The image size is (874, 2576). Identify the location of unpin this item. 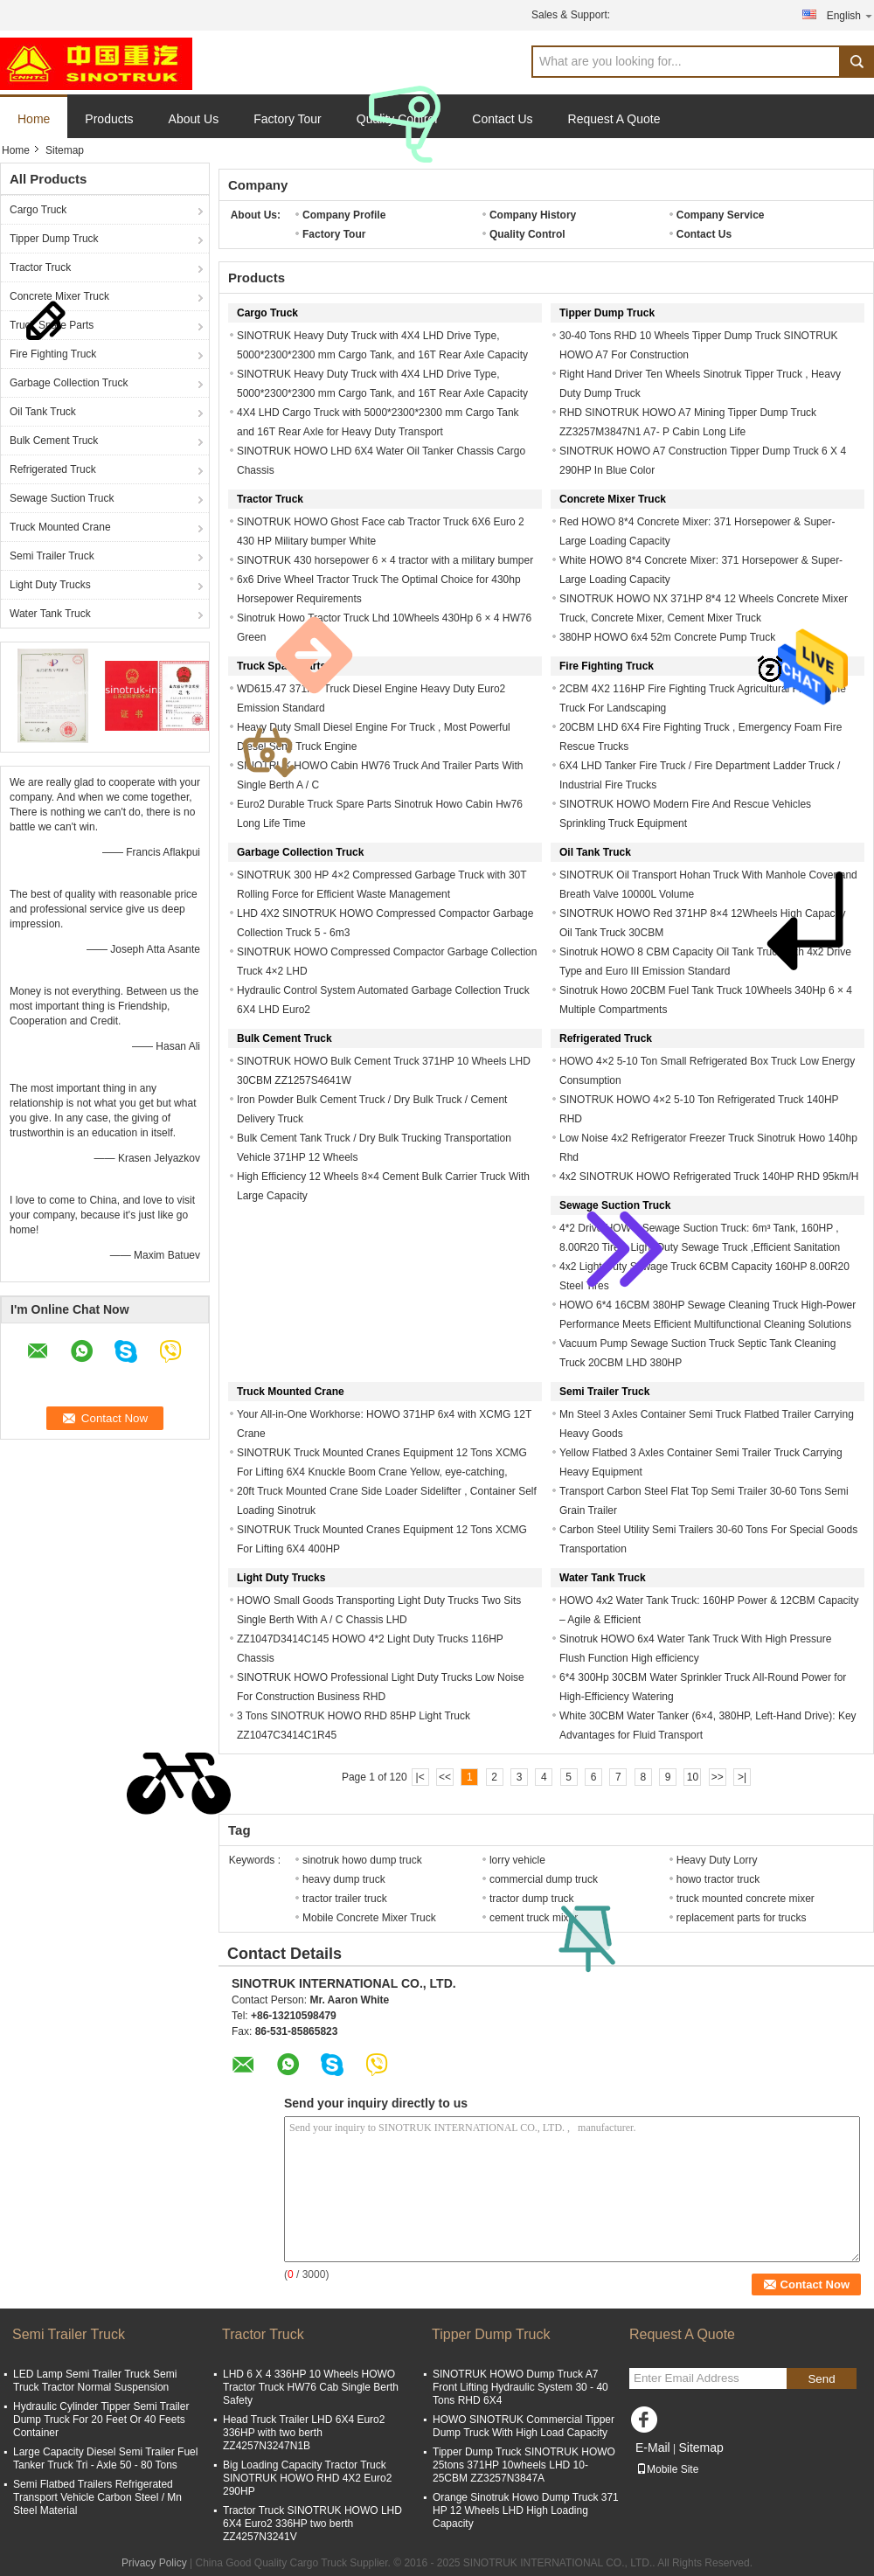
(588, 1935).